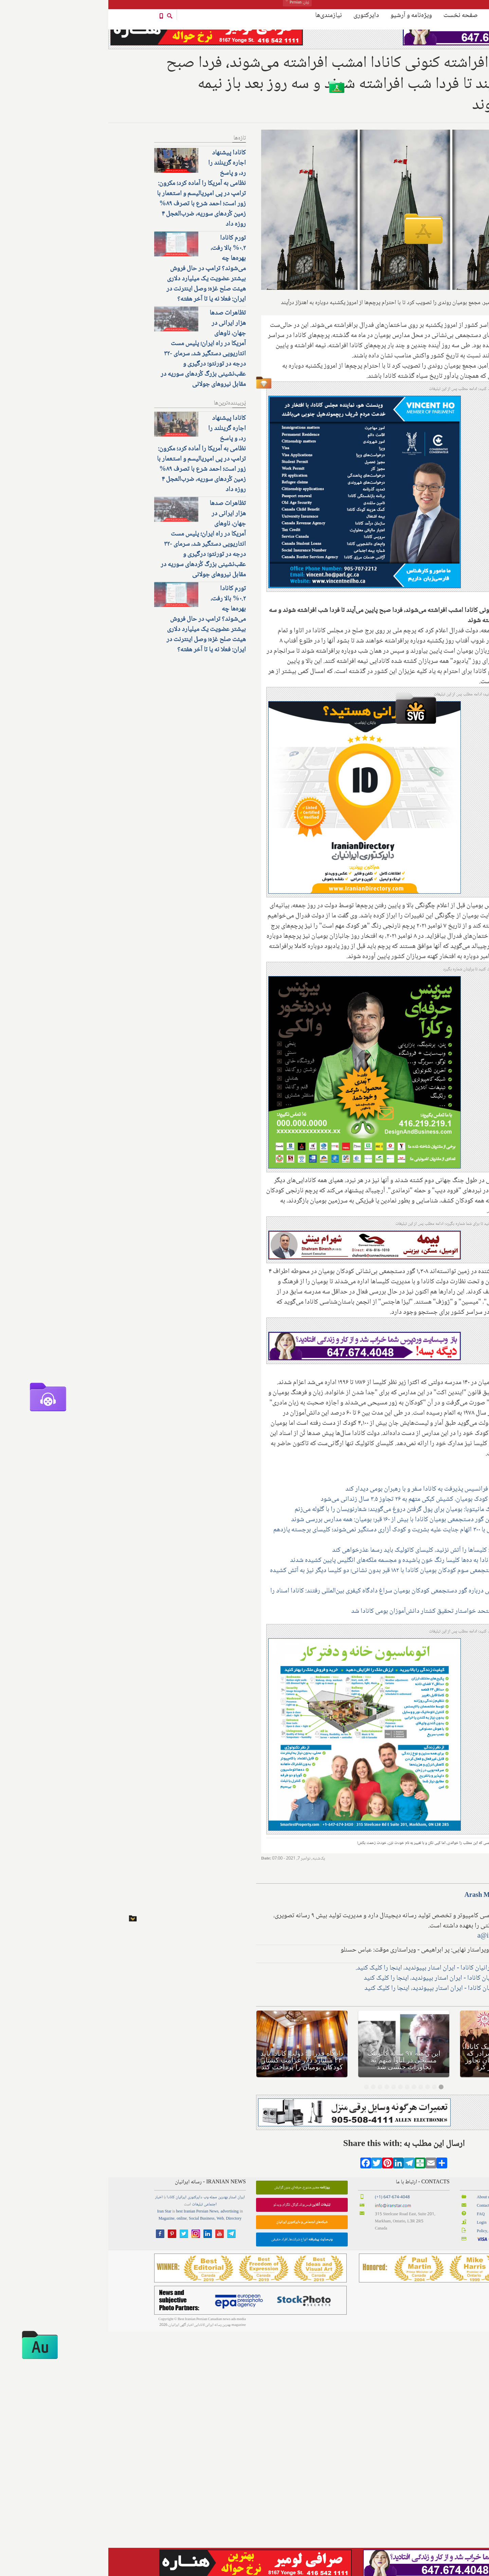 This screenshot has width=489, height=2576. What do you see at coordinates (337, 87) in the screenshot?
I see `open chemistry course materials folder` at bounding box center [337, 87].